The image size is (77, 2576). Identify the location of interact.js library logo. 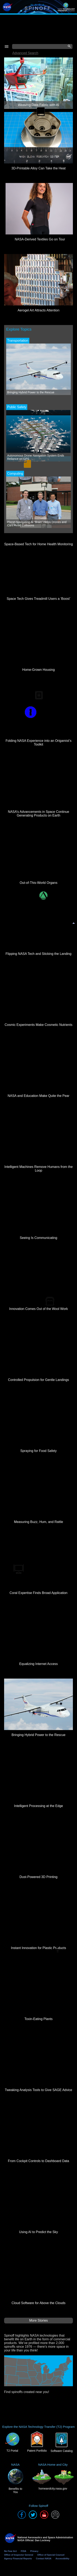
(43, 895).